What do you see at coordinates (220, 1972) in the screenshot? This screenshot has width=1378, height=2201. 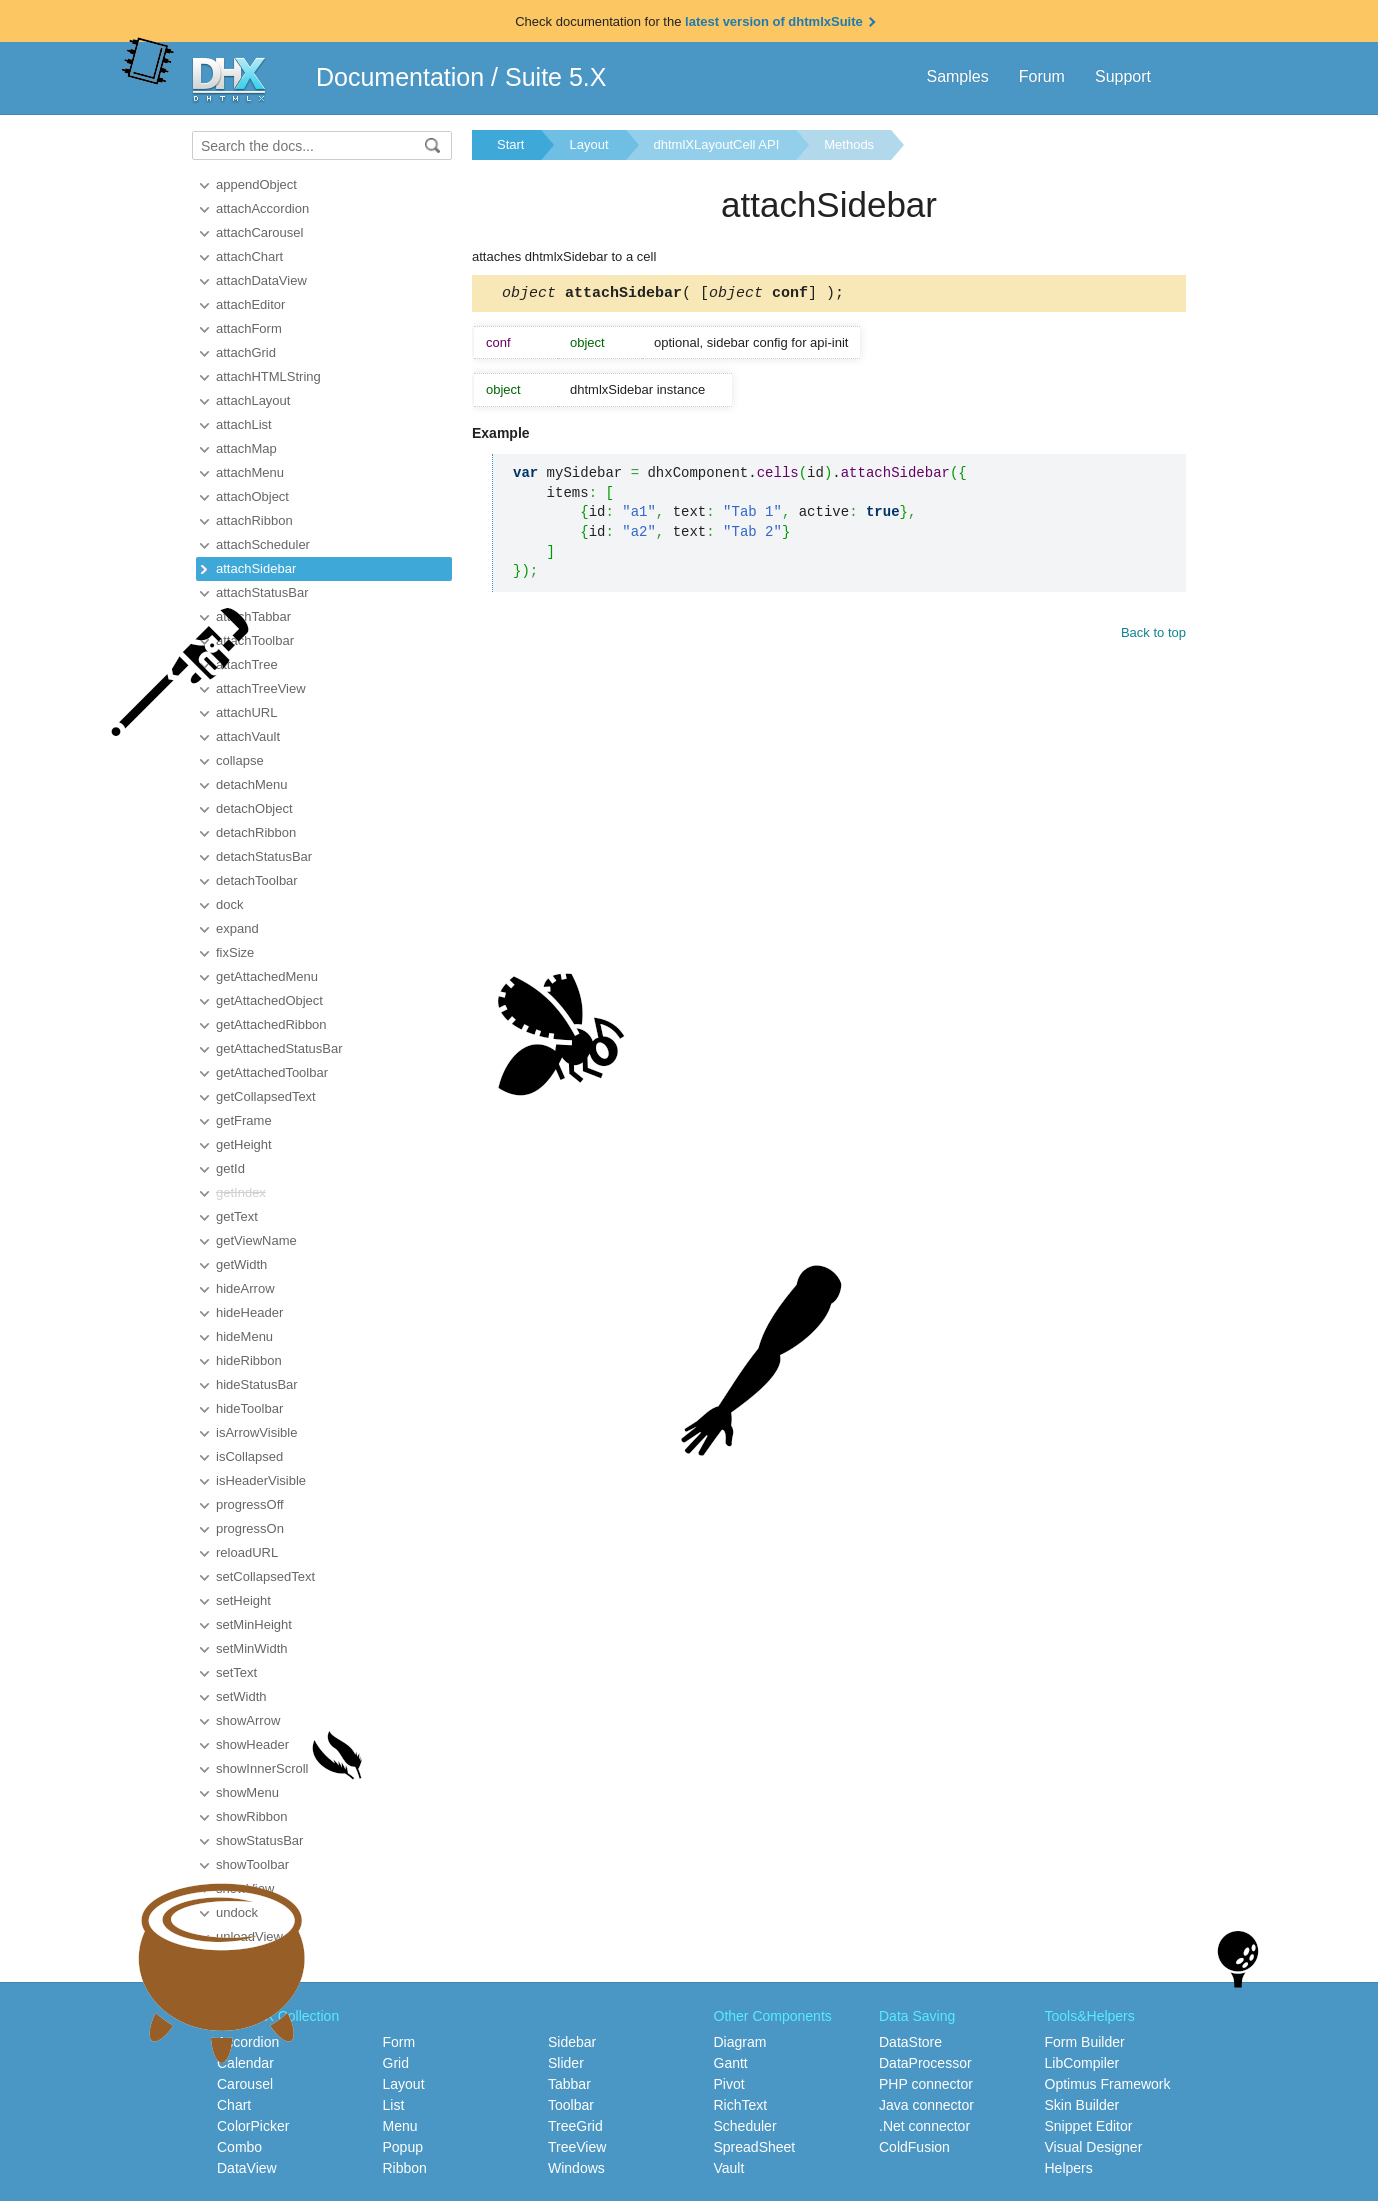 I see `access crafting or potion brewing features` at bounding box center [220, 1972].